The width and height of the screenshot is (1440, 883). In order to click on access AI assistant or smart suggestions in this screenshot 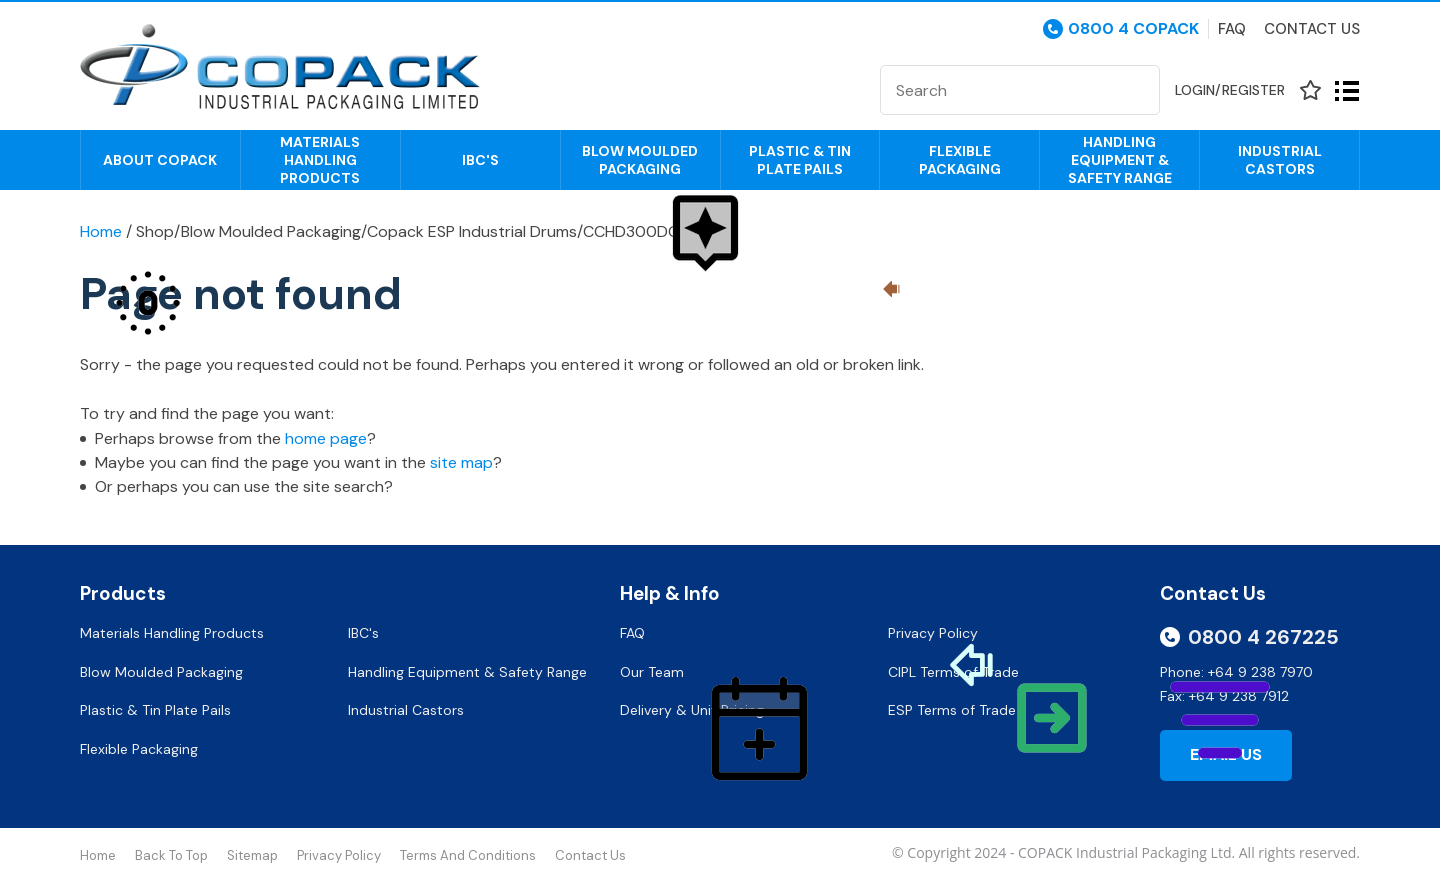, I will do `click(705, 231)`.